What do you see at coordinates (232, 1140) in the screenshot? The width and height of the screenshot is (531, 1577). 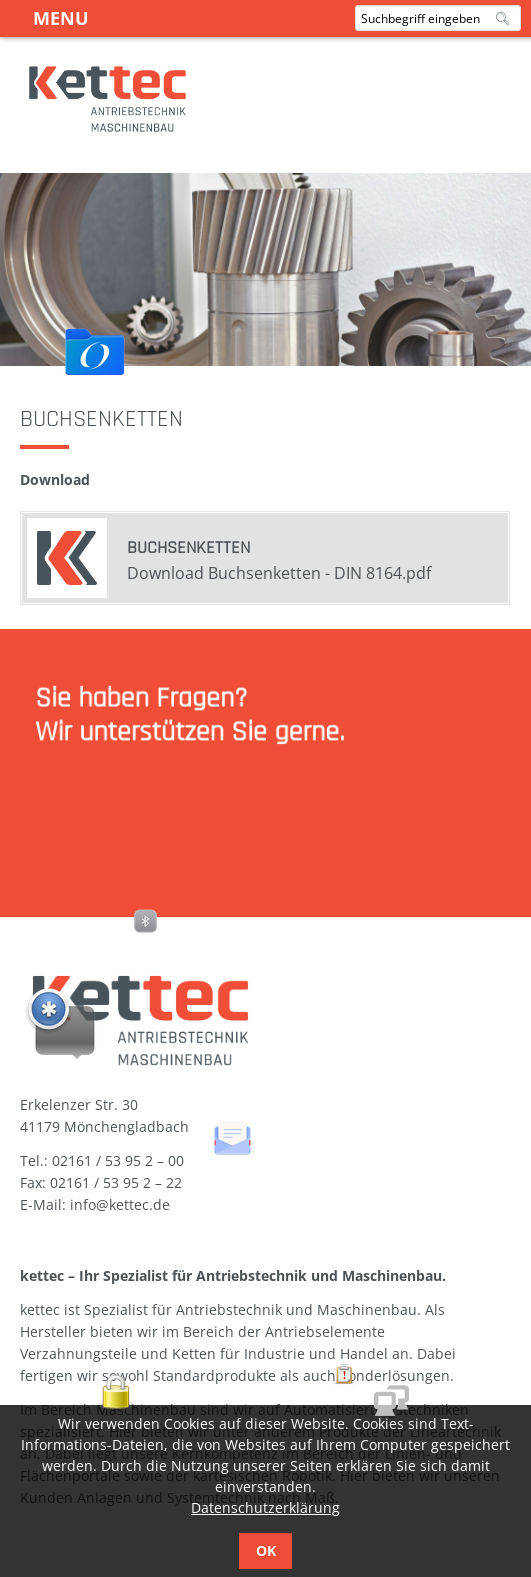 I see `indicates a message has been read` at bounding box center [232, 1140].